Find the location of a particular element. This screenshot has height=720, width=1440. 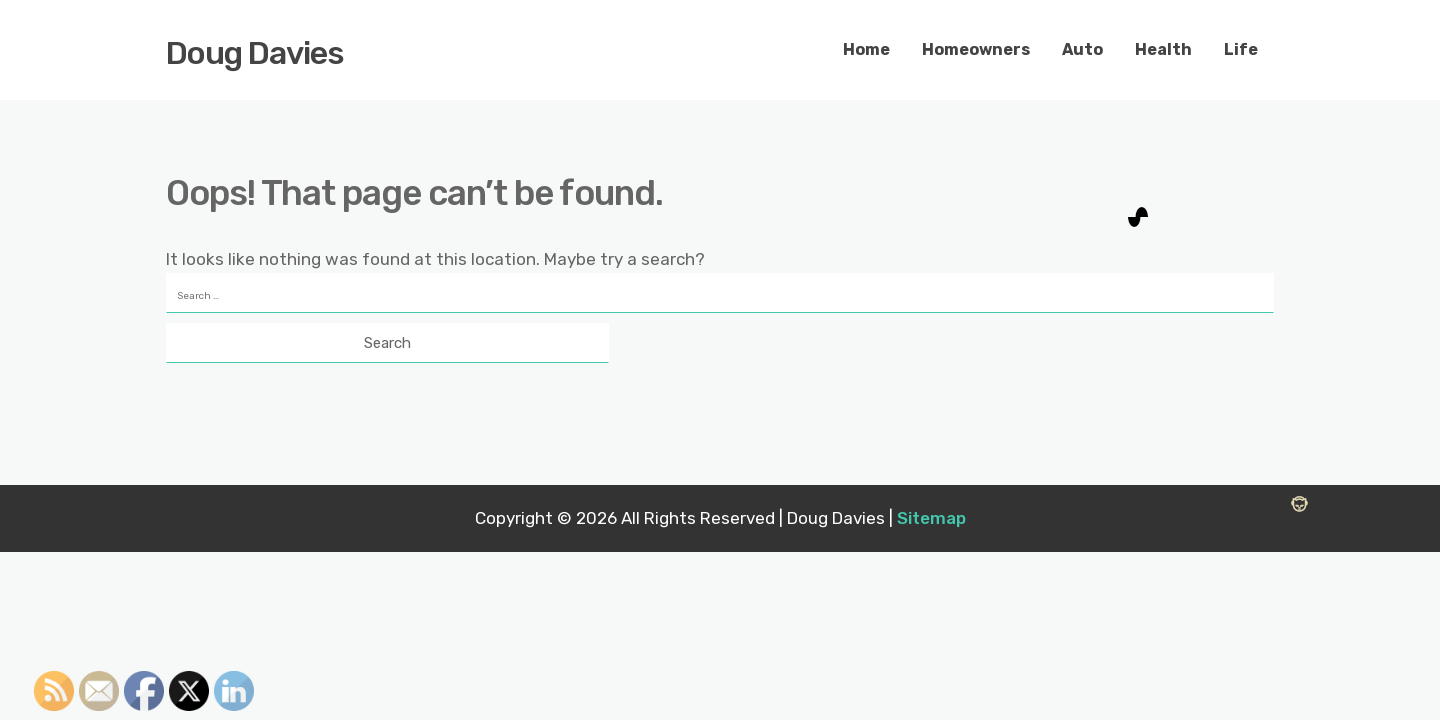

open the suno ai music app is located at coordinates (1138, 217).